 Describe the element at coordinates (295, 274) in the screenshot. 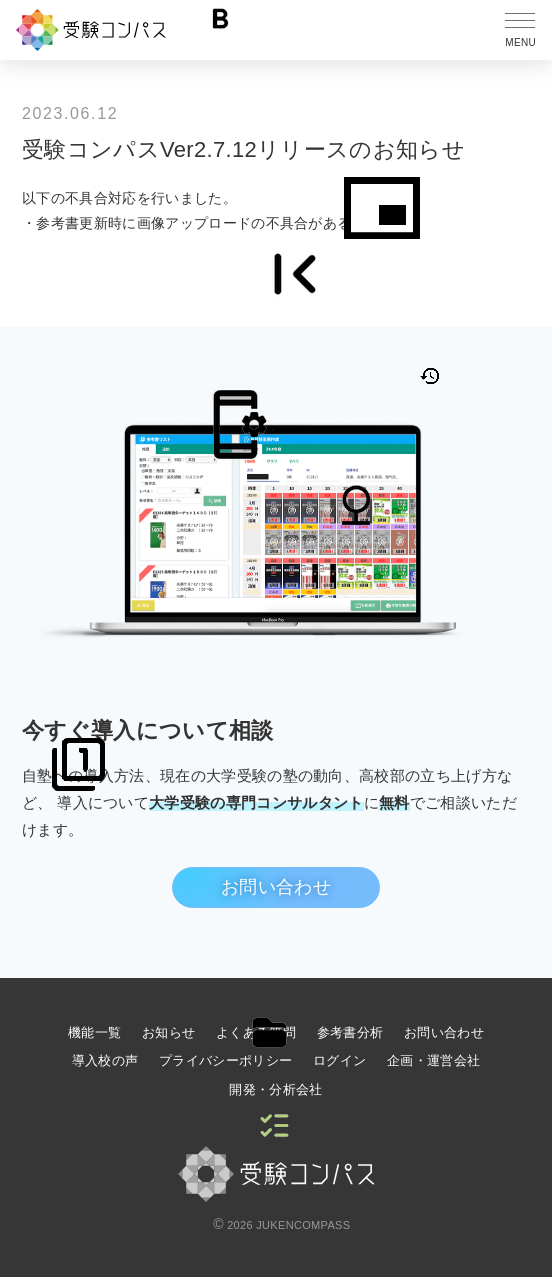

I see `go to first page` at that location.